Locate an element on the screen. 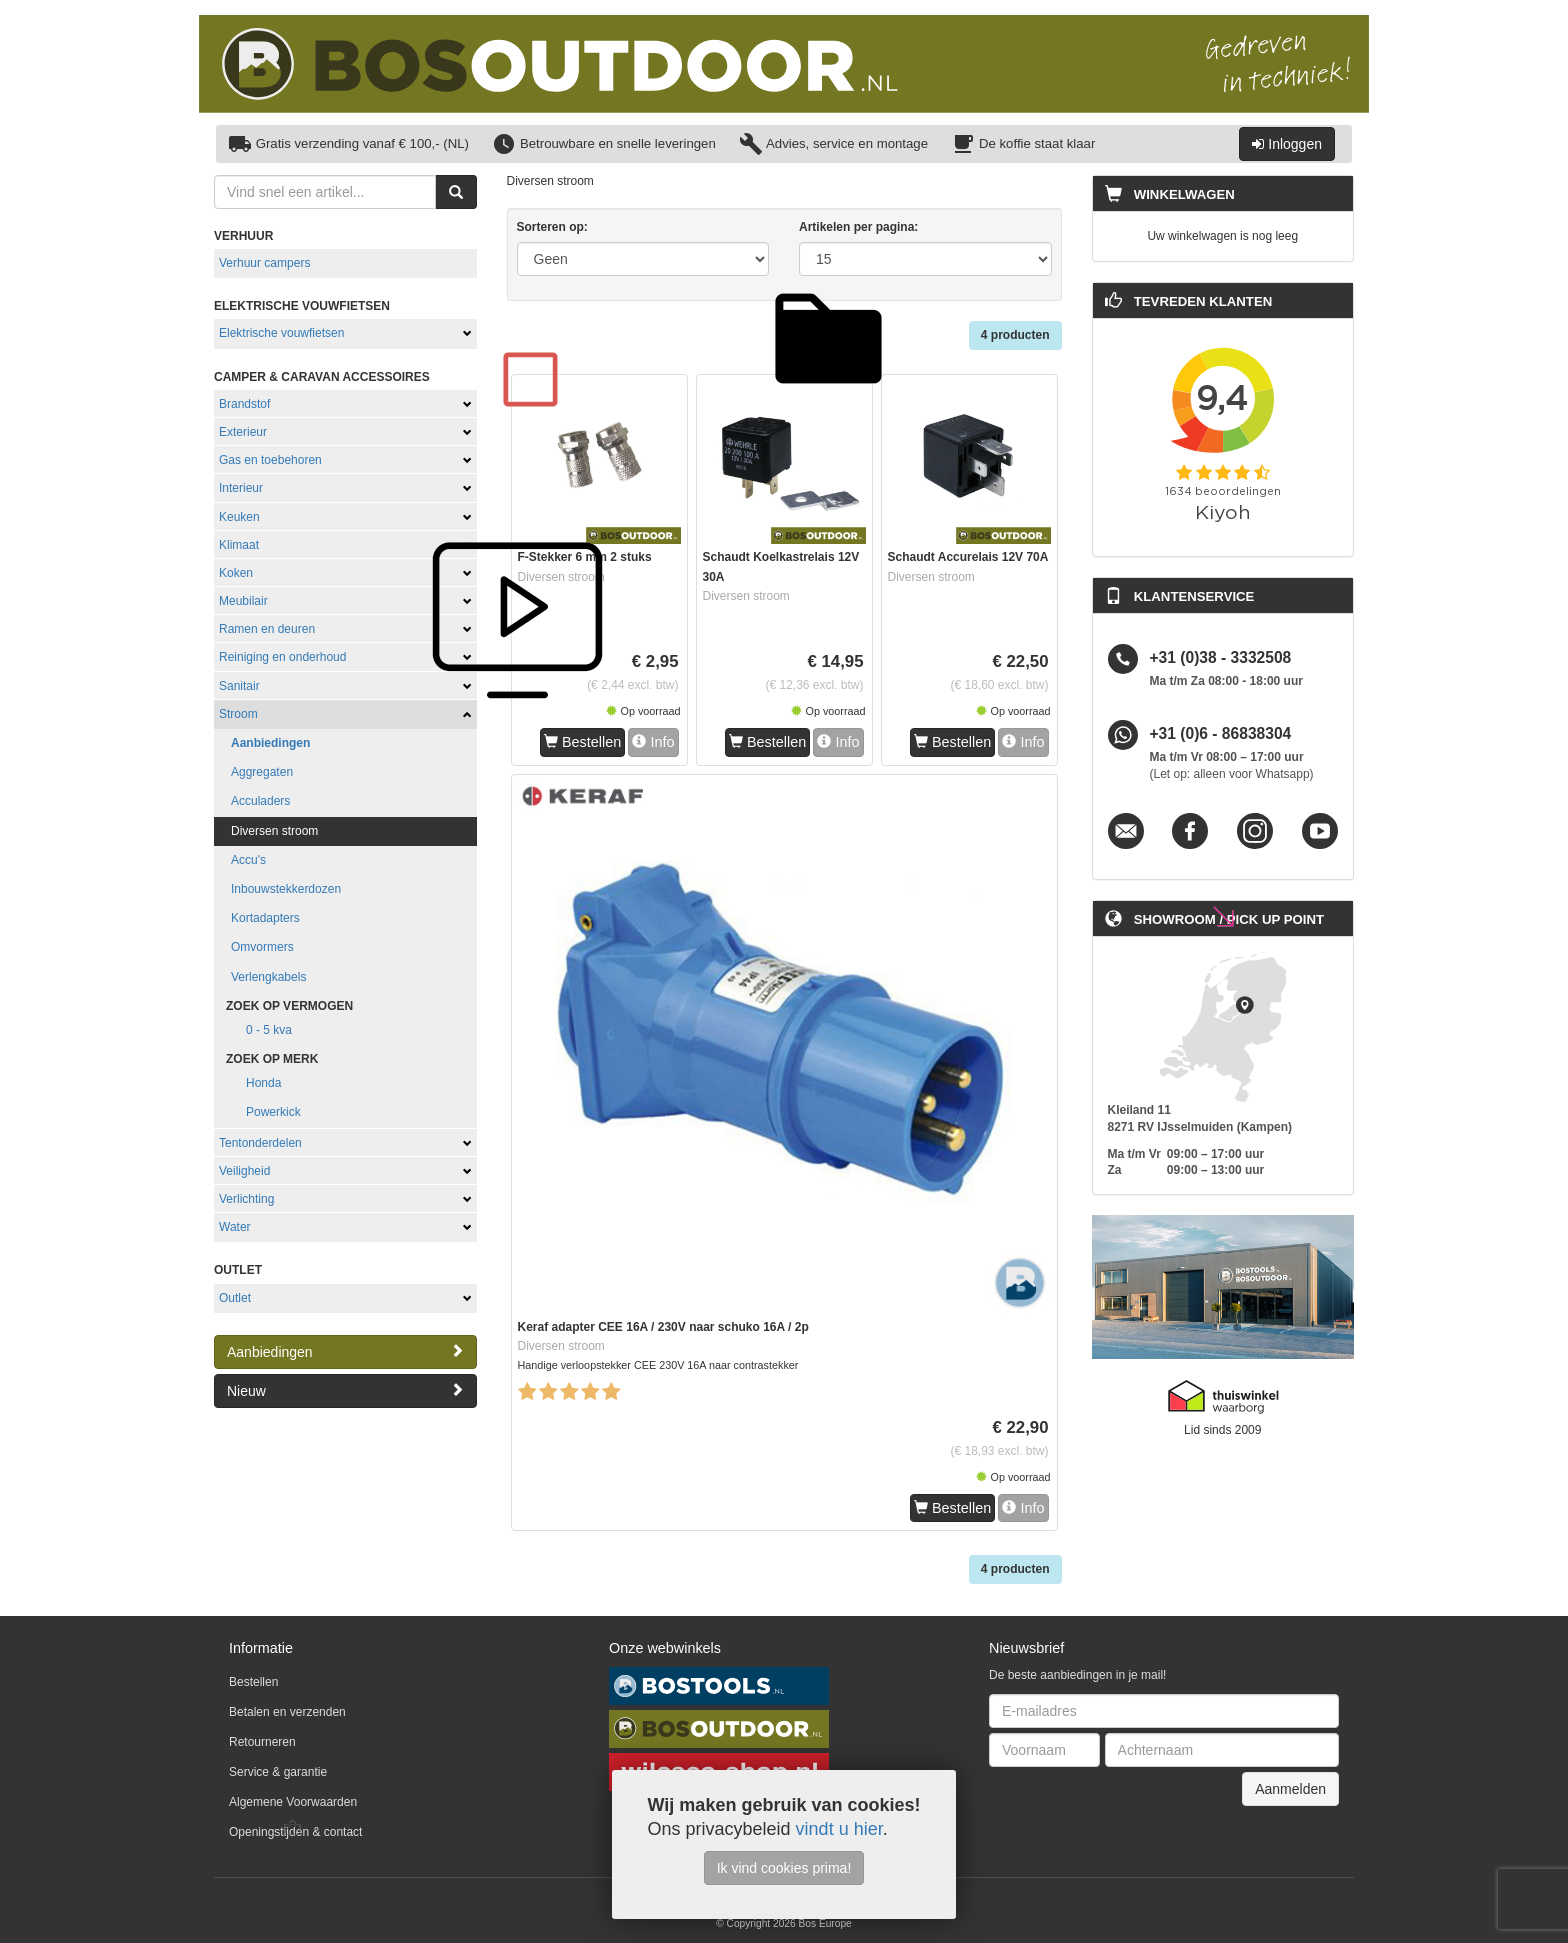 The height and width of the screenshot is (1943, 1568). play video on display is located at coordinates (517, 613).